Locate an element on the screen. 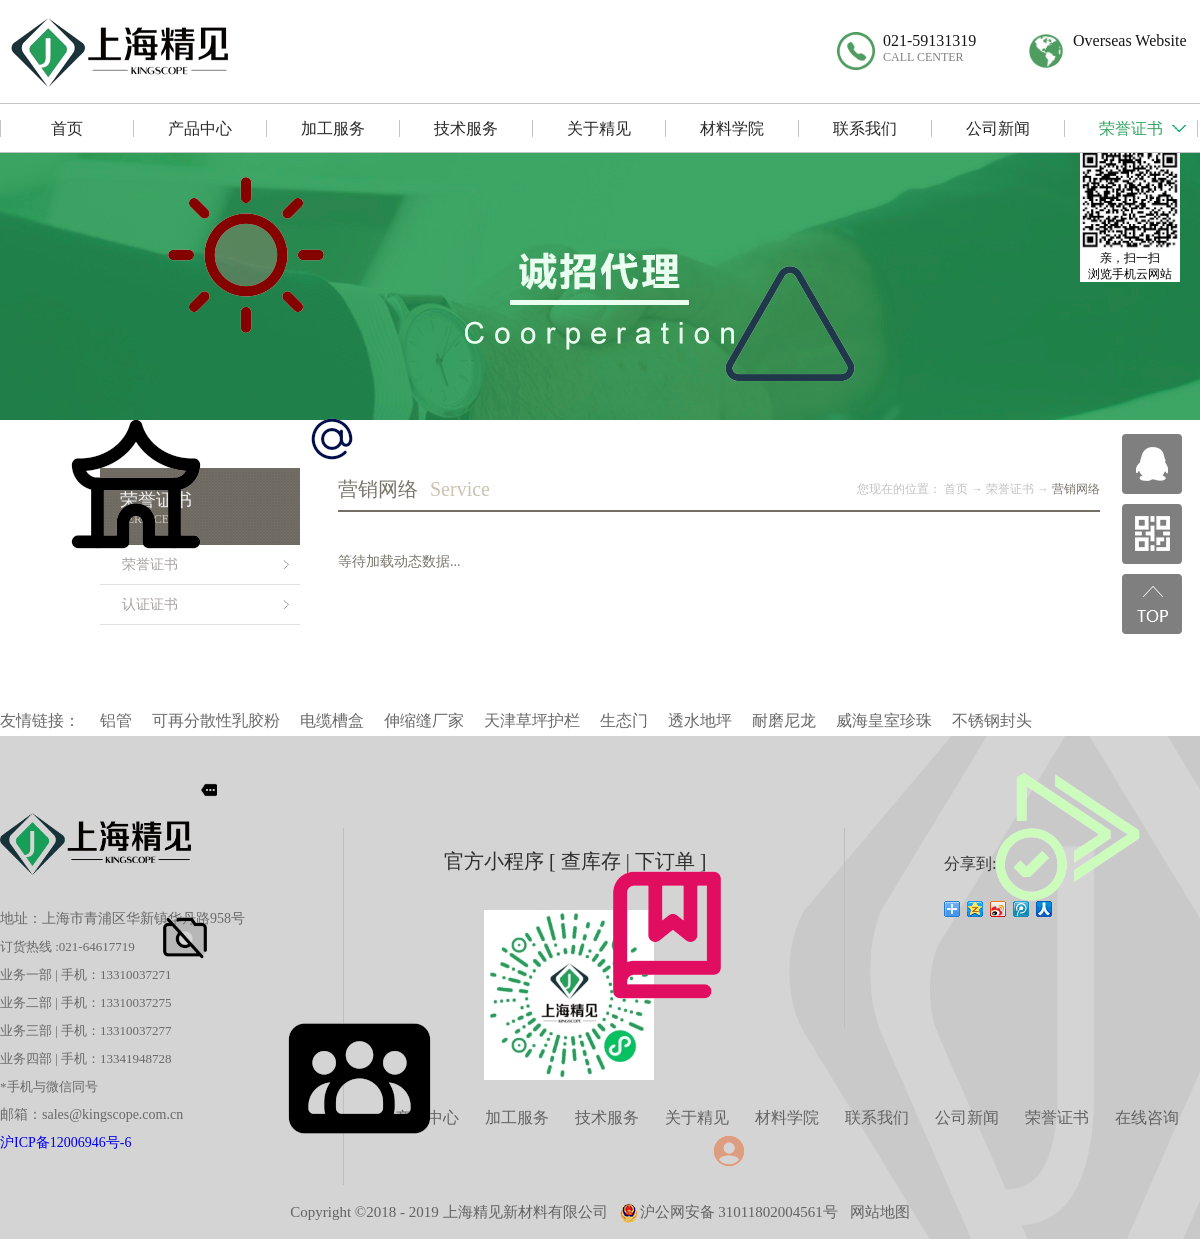 The width and height of the screenshot is (1200, 1239). mention a user in a post or comment is located at coordinates (332, 439).